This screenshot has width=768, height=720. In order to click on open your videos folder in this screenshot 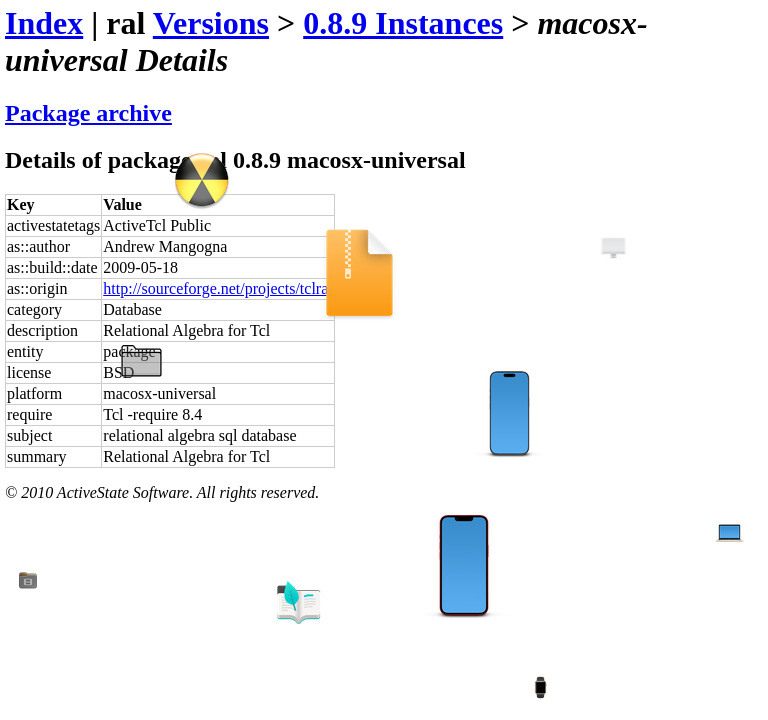, I will do `click(28, 580)`.